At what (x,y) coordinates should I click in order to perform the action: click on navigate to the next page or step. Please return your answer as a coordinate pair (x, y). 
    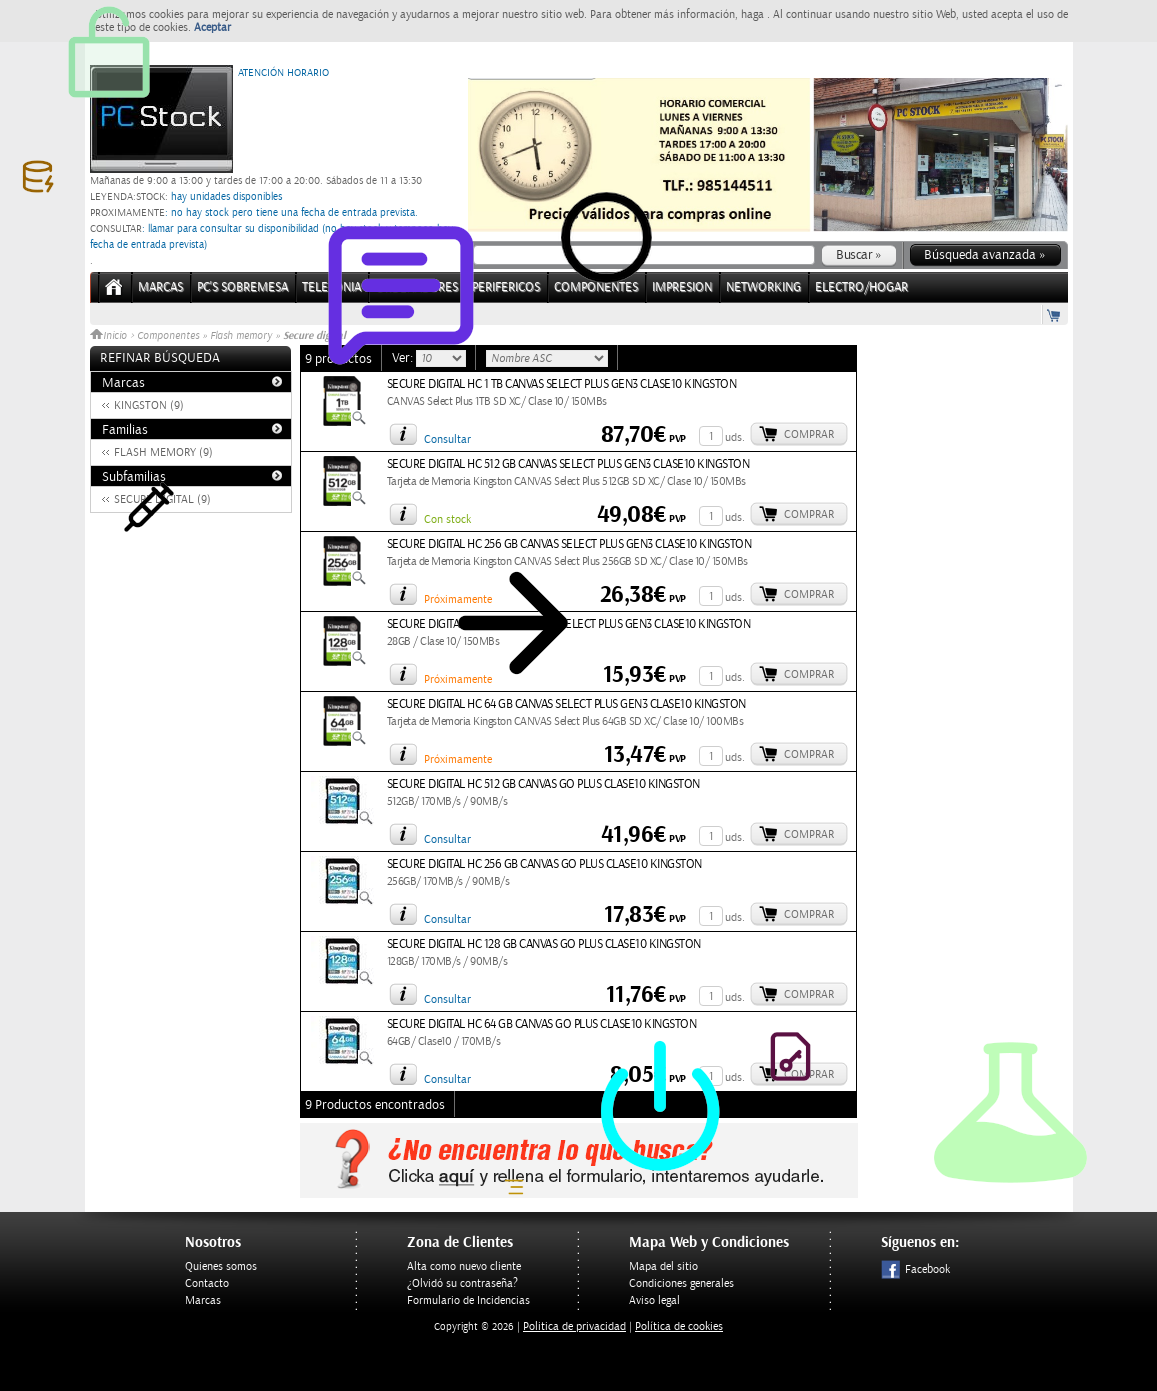
    Looking at the image, I should click on (513, 623).